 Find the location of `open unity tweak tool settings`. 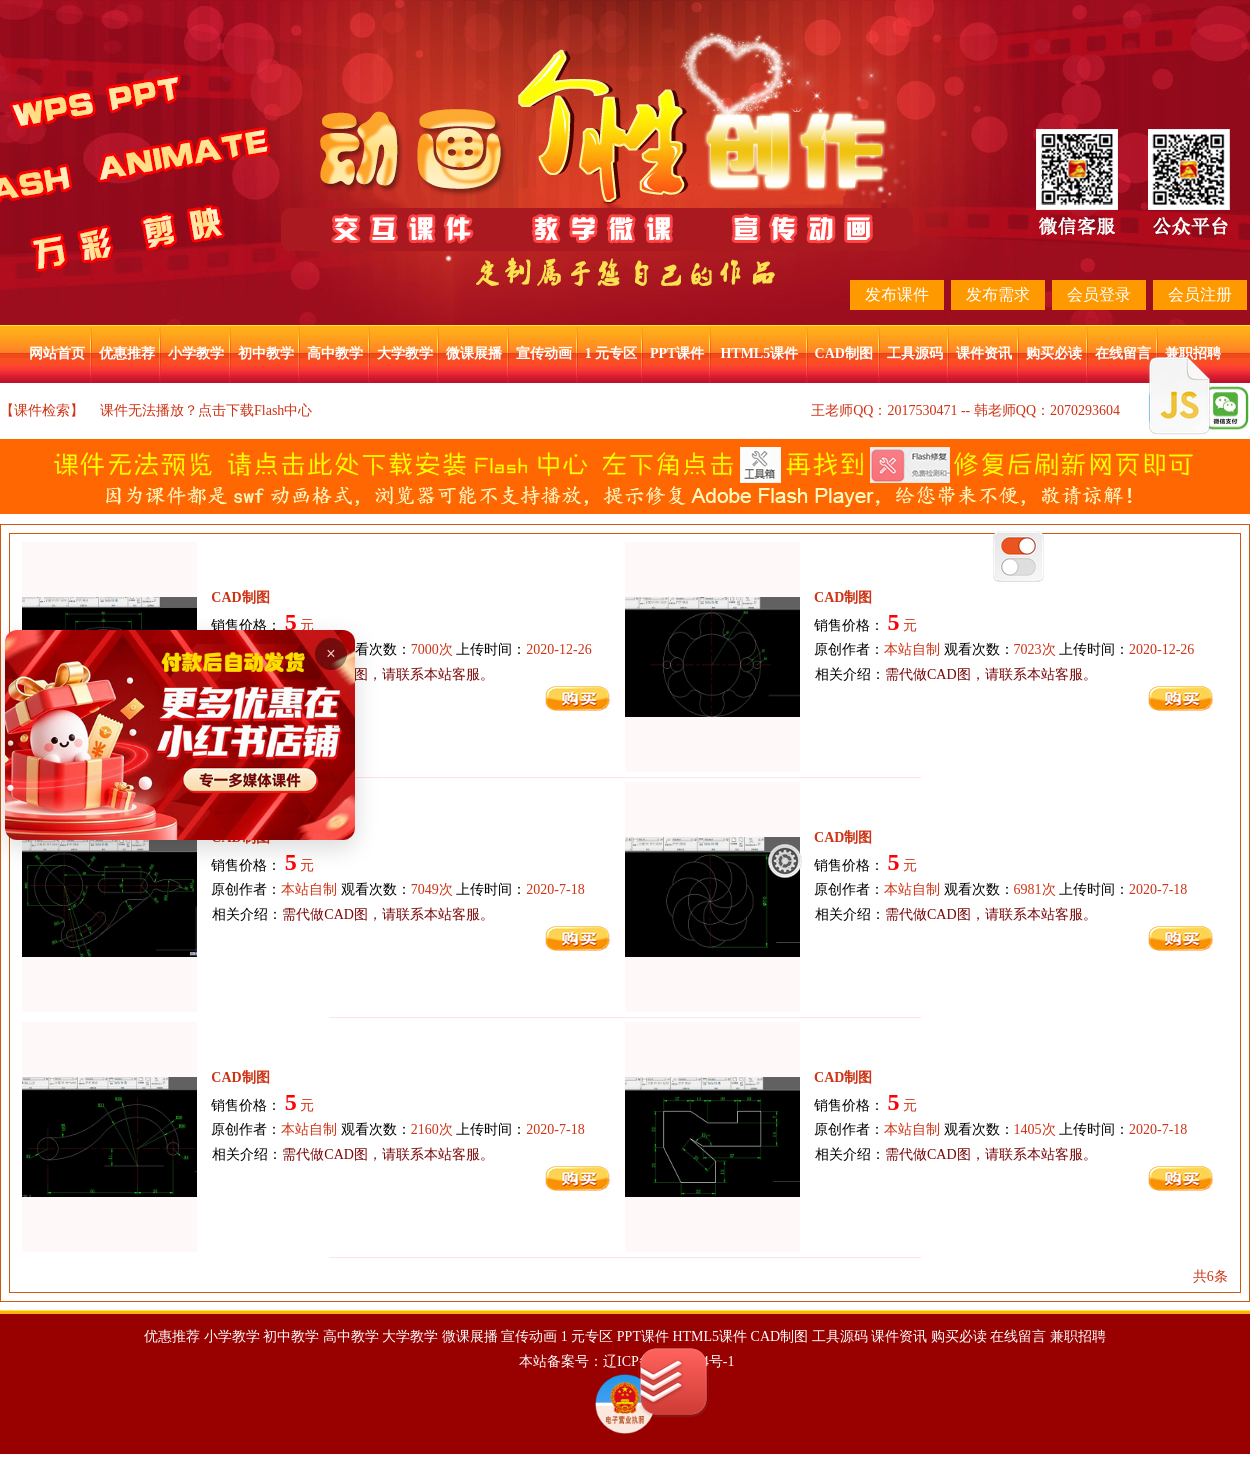

open unity tweak tool settings is located at coordinates (1018, 556).